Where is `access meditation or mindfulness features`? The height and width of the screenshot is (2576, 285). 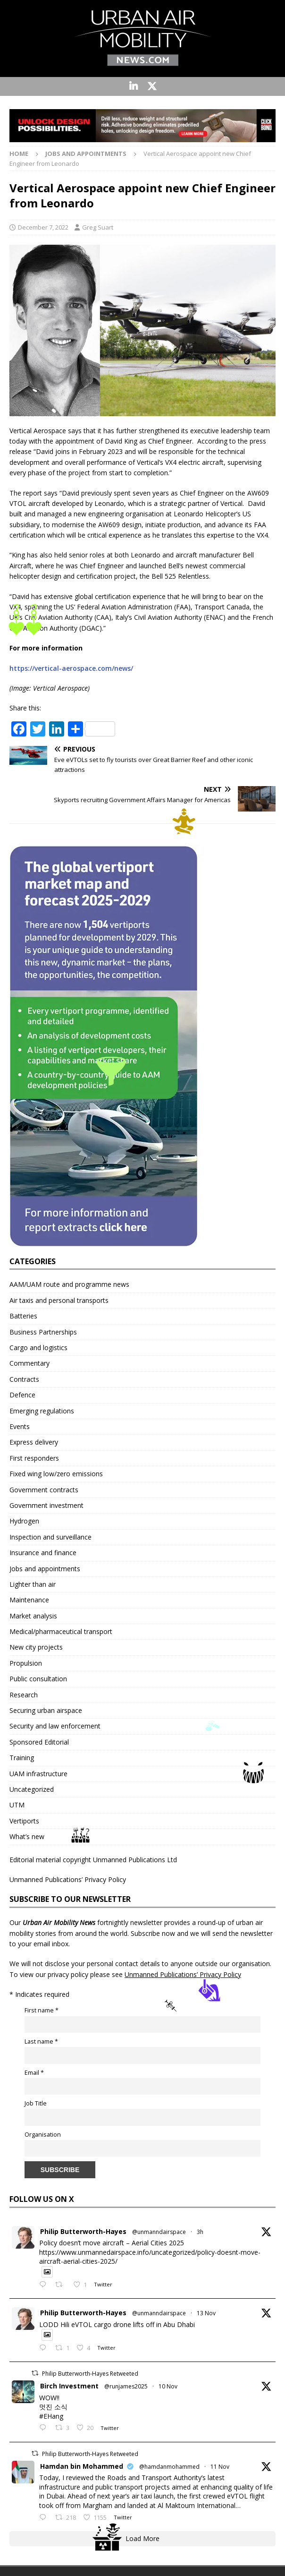 access meditation or mindfulness features is located at coordinates (184, 822).